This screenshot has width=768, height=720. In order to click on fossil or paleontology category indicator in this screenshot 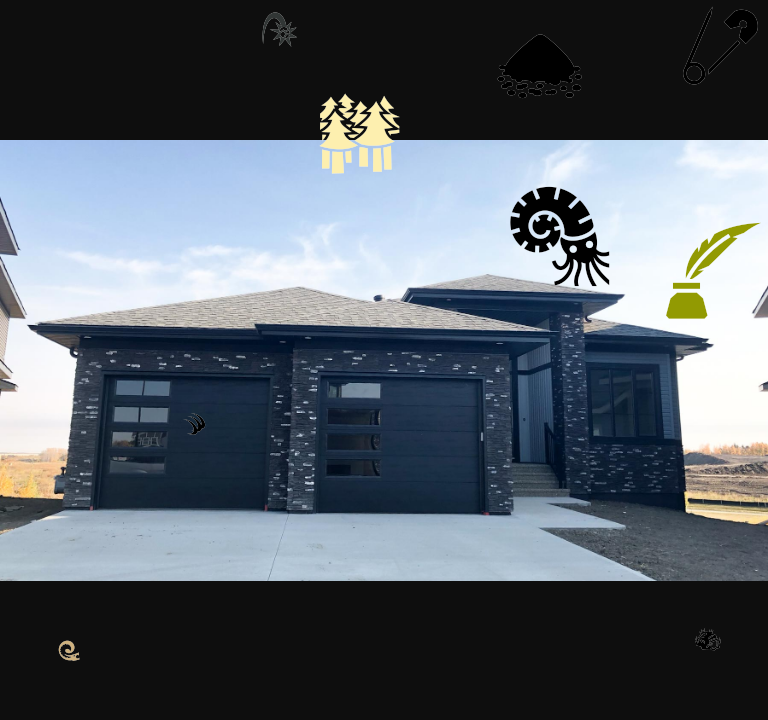, I will do `click(559, 236)`.